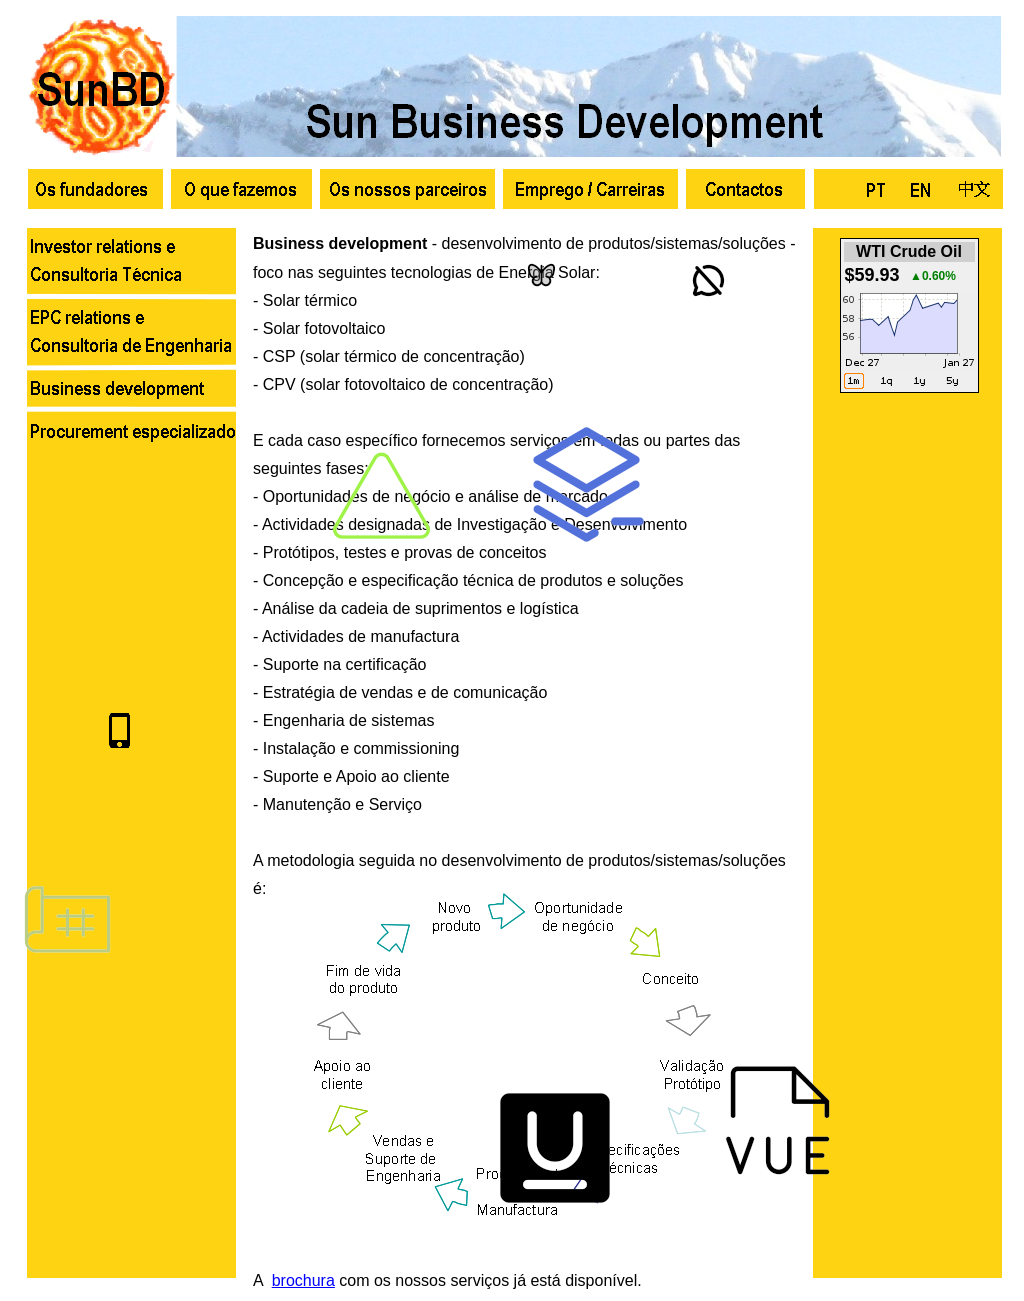 The image size is (1024, 1301). Describe the element at coordinates (381, 497) in the screenshot. I see `play or start media content` at that location.